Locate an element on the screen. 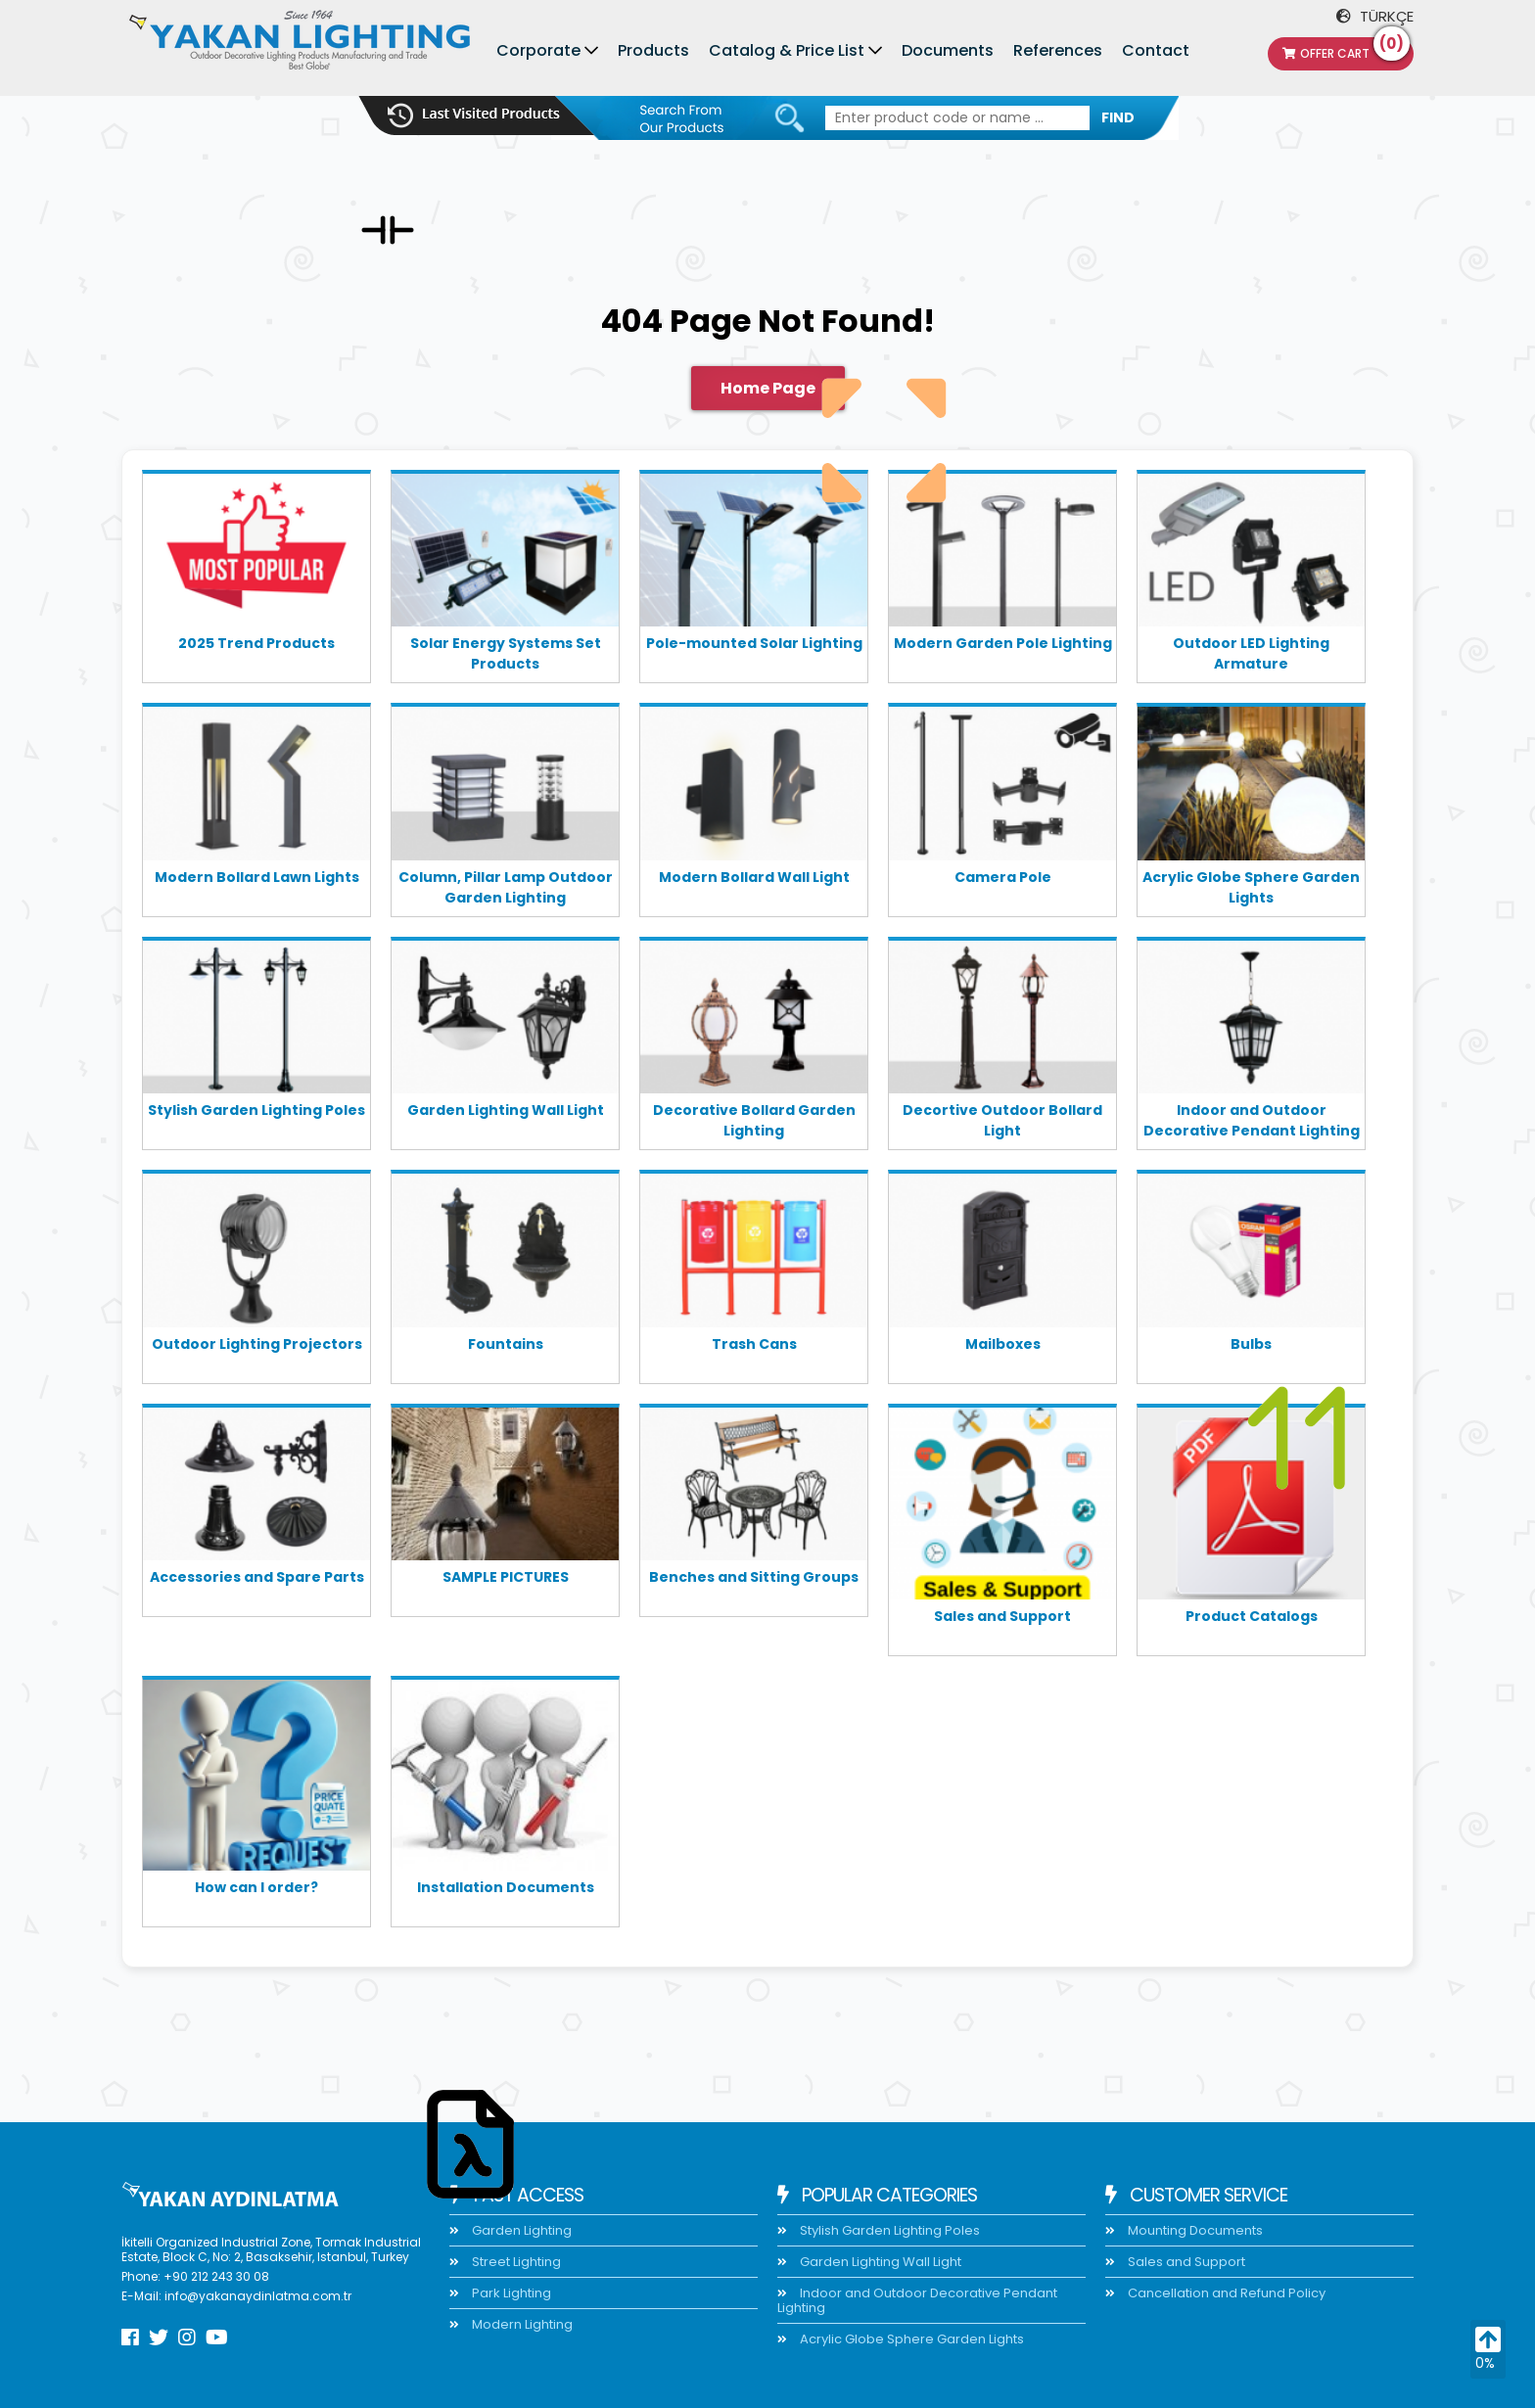 The height and width of the screenshot is (2408, 1535). open a lambda function file is located at coordinates (470, 2144).